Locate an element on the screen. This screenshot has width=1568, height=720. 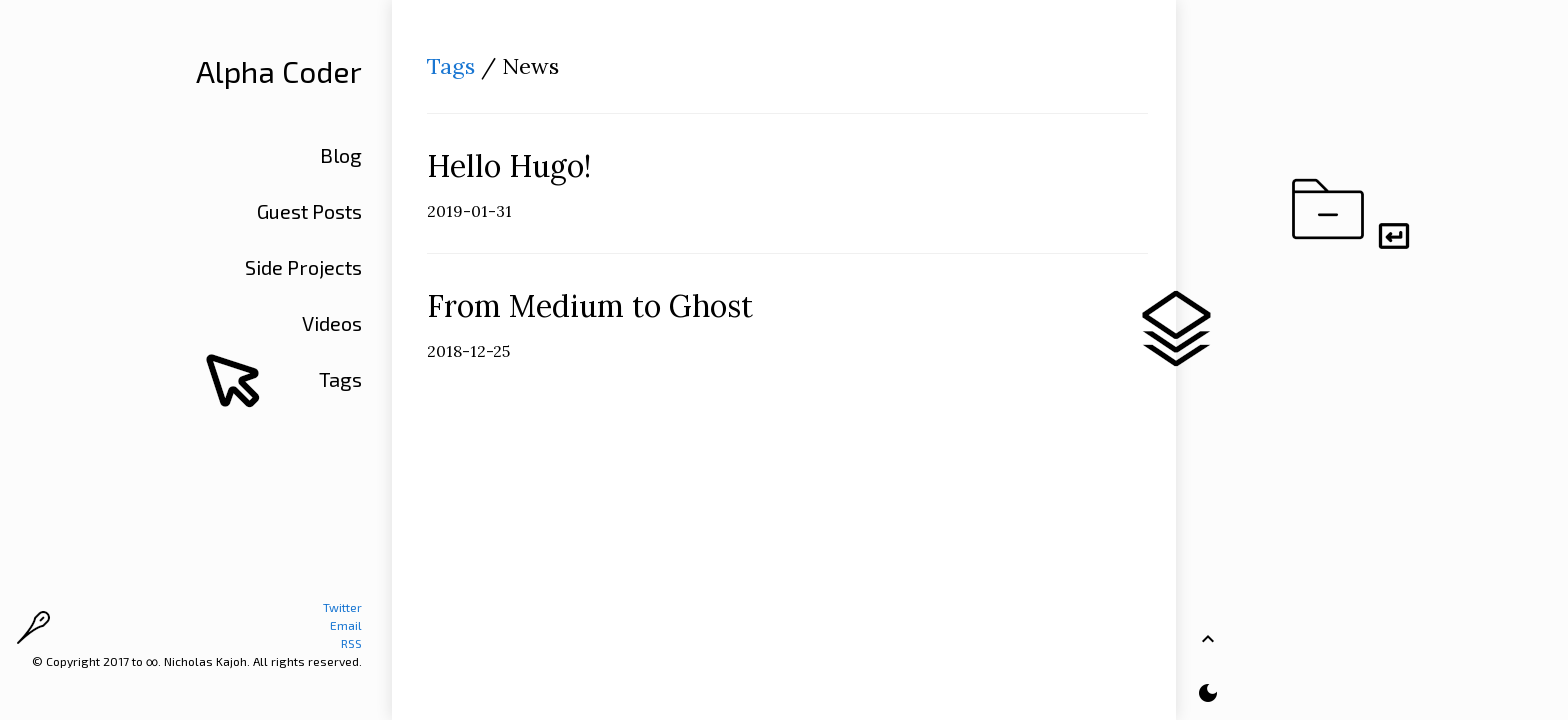
remove a file from this folder is located at coordinates (1328, 209).